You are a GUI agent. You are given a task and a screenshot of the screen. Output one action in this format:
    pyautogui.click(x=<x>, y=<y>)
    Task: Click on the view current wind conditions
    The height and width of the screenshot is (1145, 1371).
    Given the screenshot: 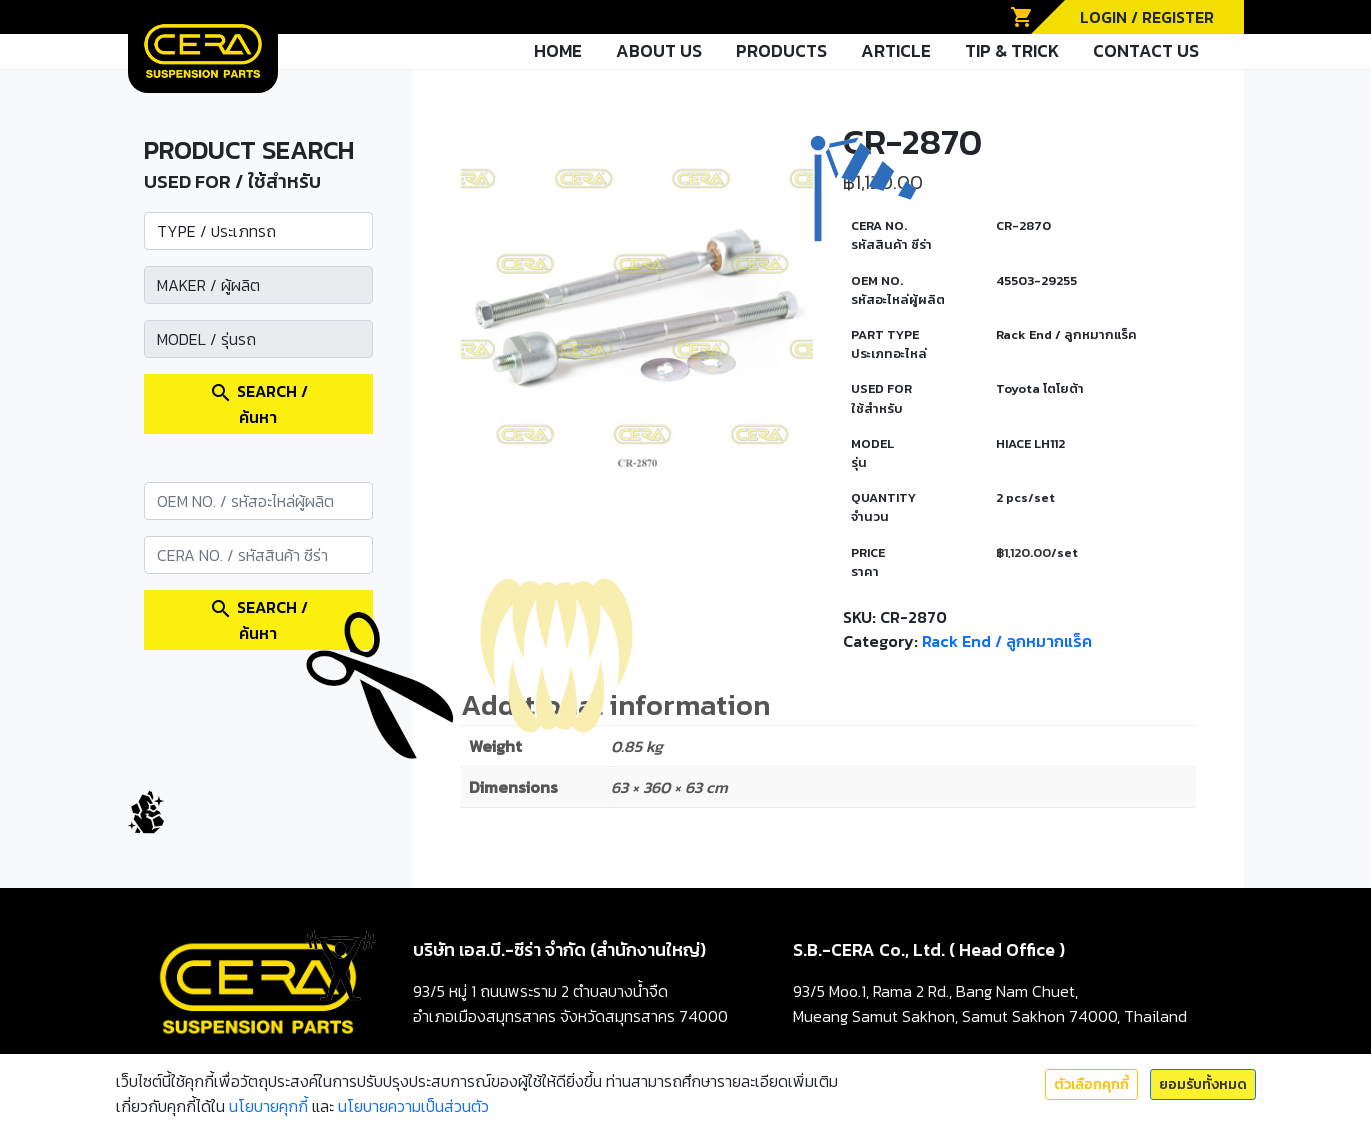 What is the action you would take?
    pyautogui.click(x=863, y=188)
    